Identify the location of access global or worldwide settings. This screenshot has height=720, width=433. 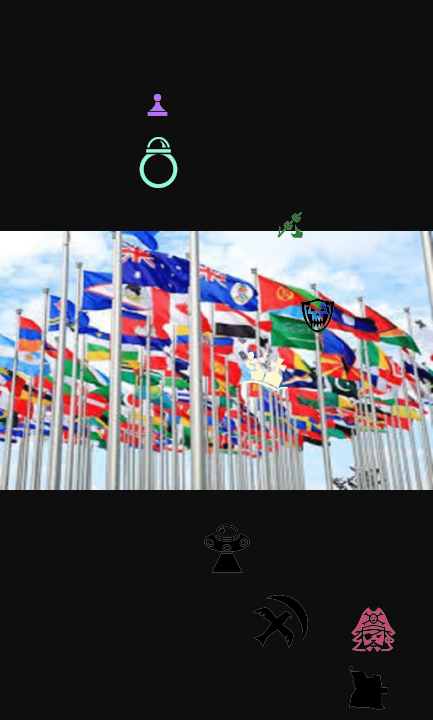
(158, 162).